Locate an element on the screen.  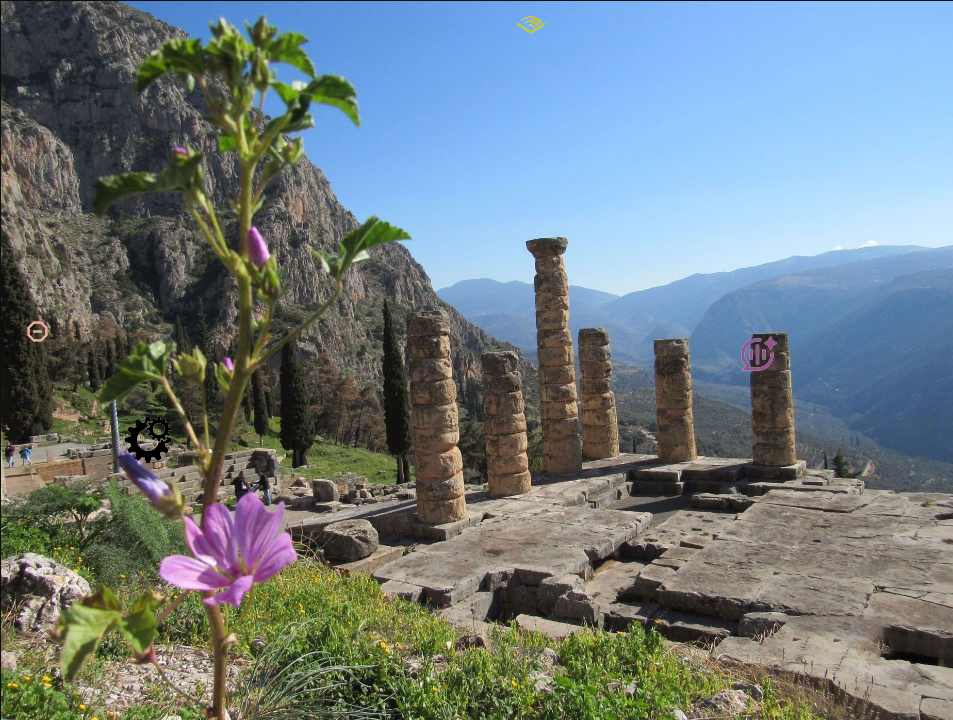
indicates spam or blocked content is located at coordinates (37, 331).